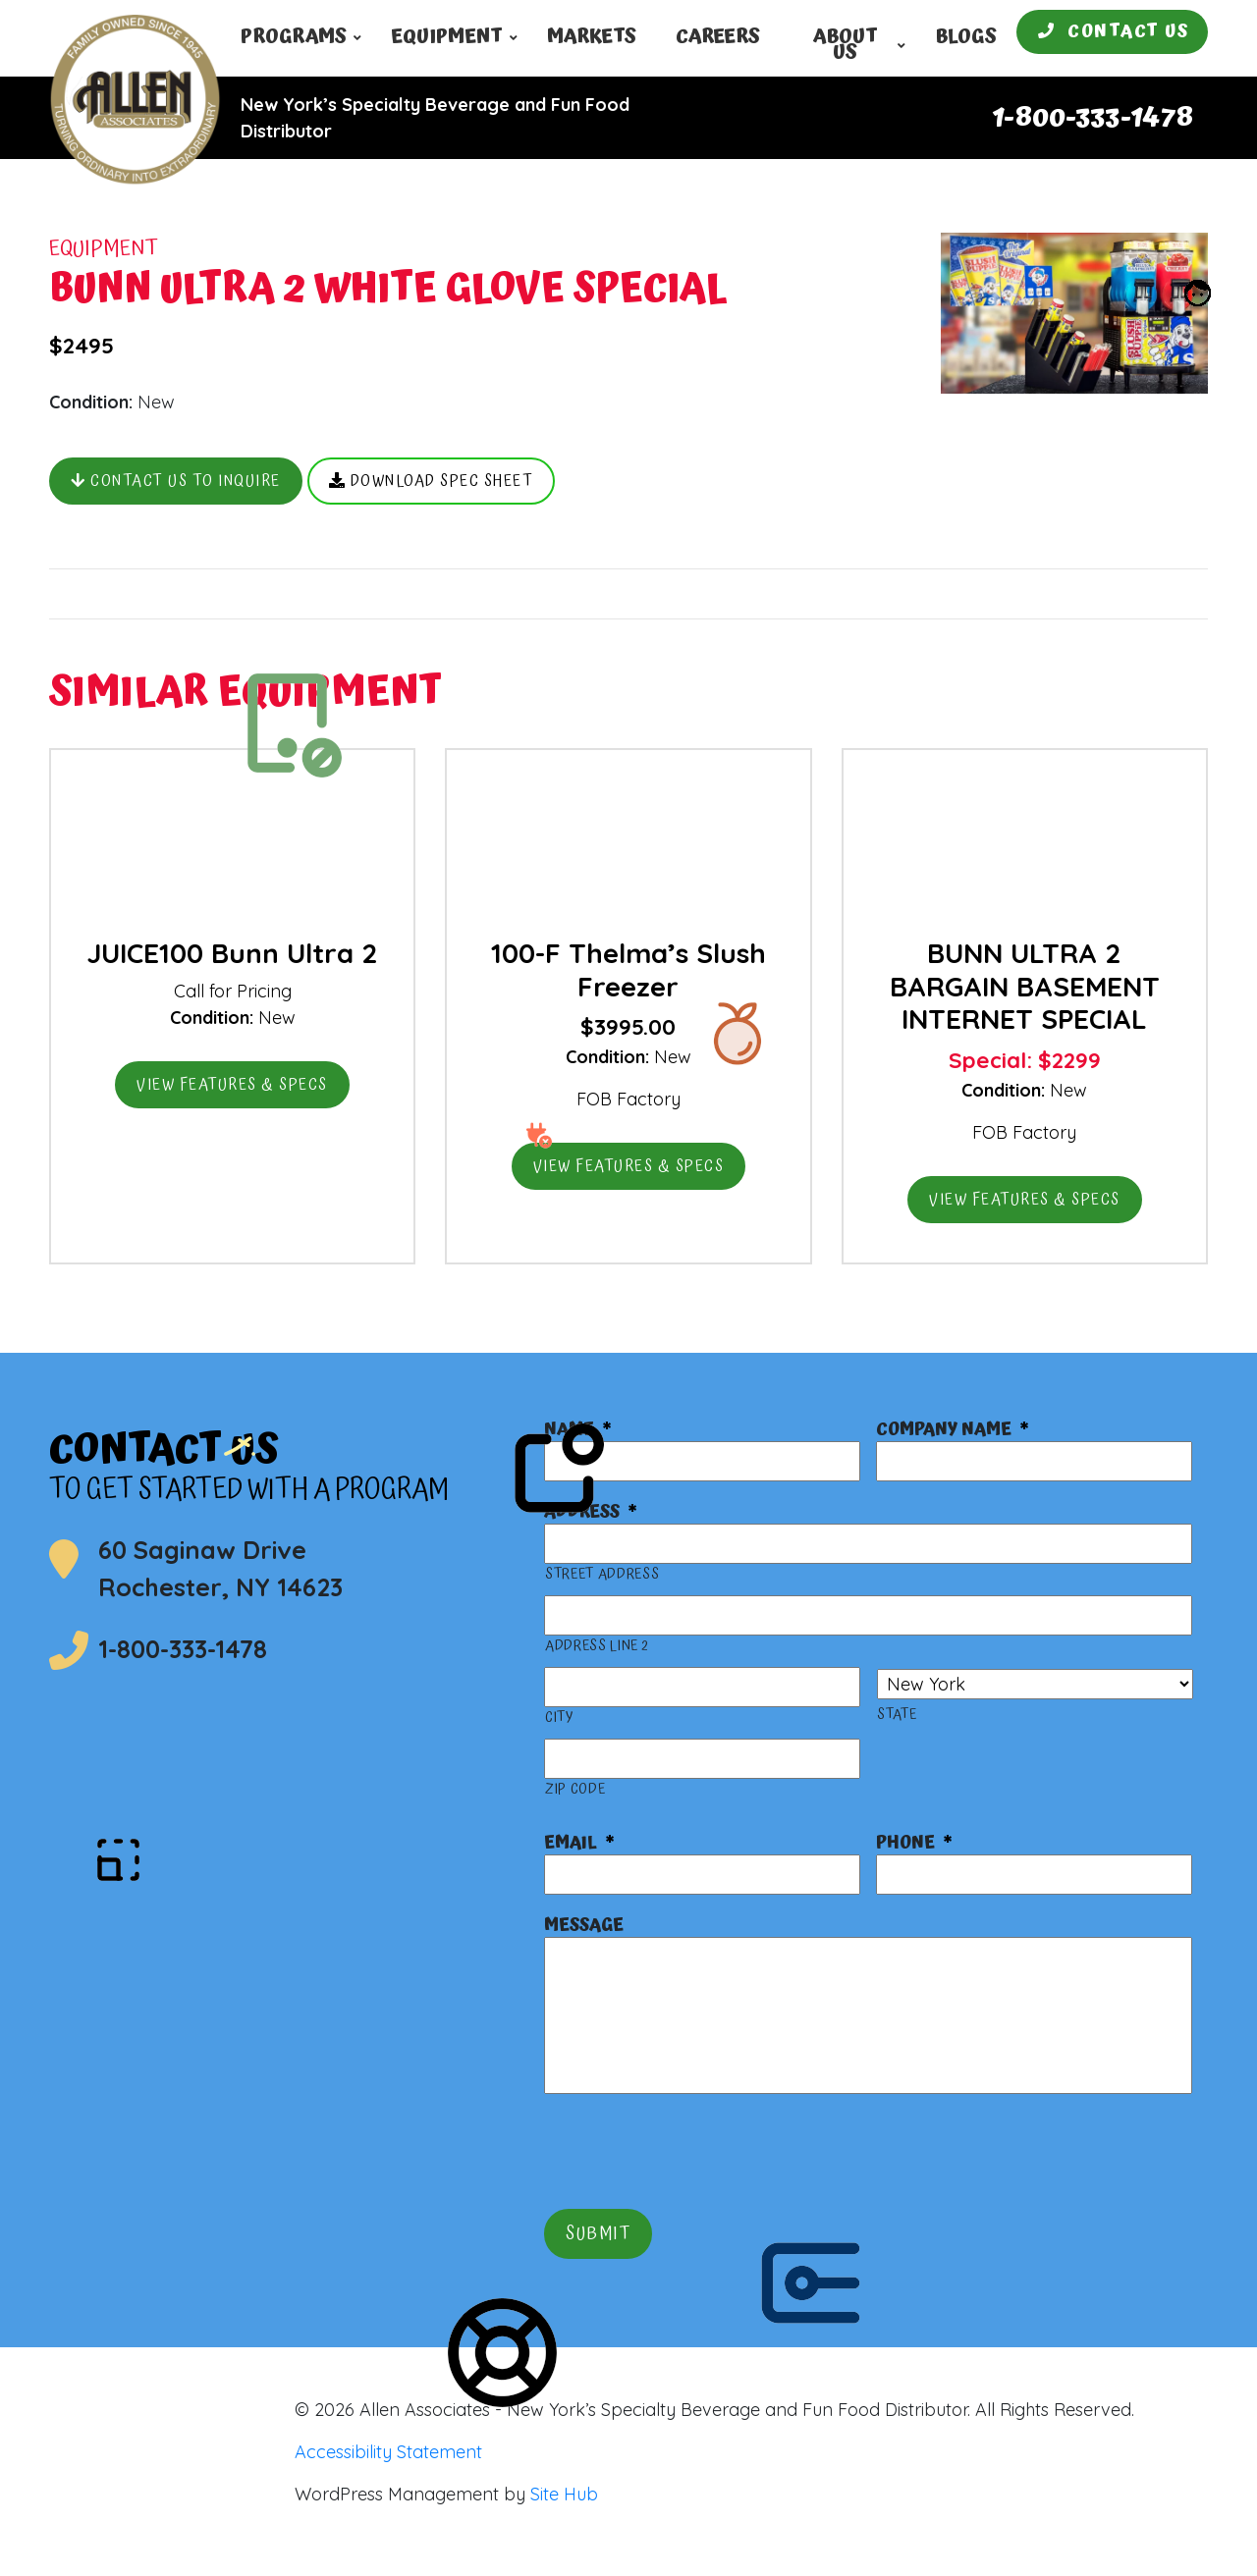  I want to click on view notifications, so click(557, 1471).